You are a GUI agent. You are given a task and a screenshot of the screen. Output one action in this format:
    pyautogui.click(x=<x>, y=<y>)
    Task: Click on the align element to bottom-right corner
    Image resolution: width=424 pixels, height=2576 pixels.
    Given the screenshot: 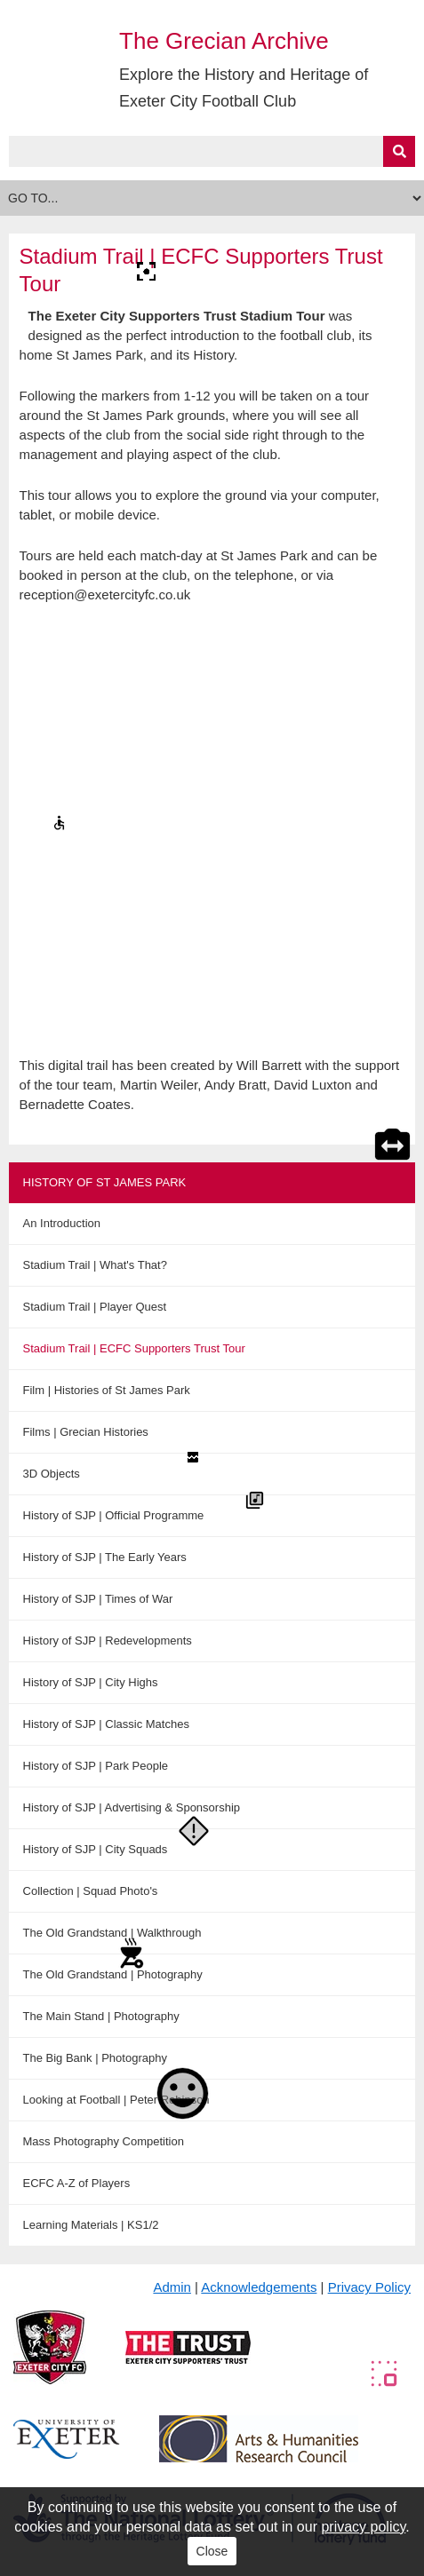 What is the action you would take?
    pyautogui.click(x=384, y=2374)
    